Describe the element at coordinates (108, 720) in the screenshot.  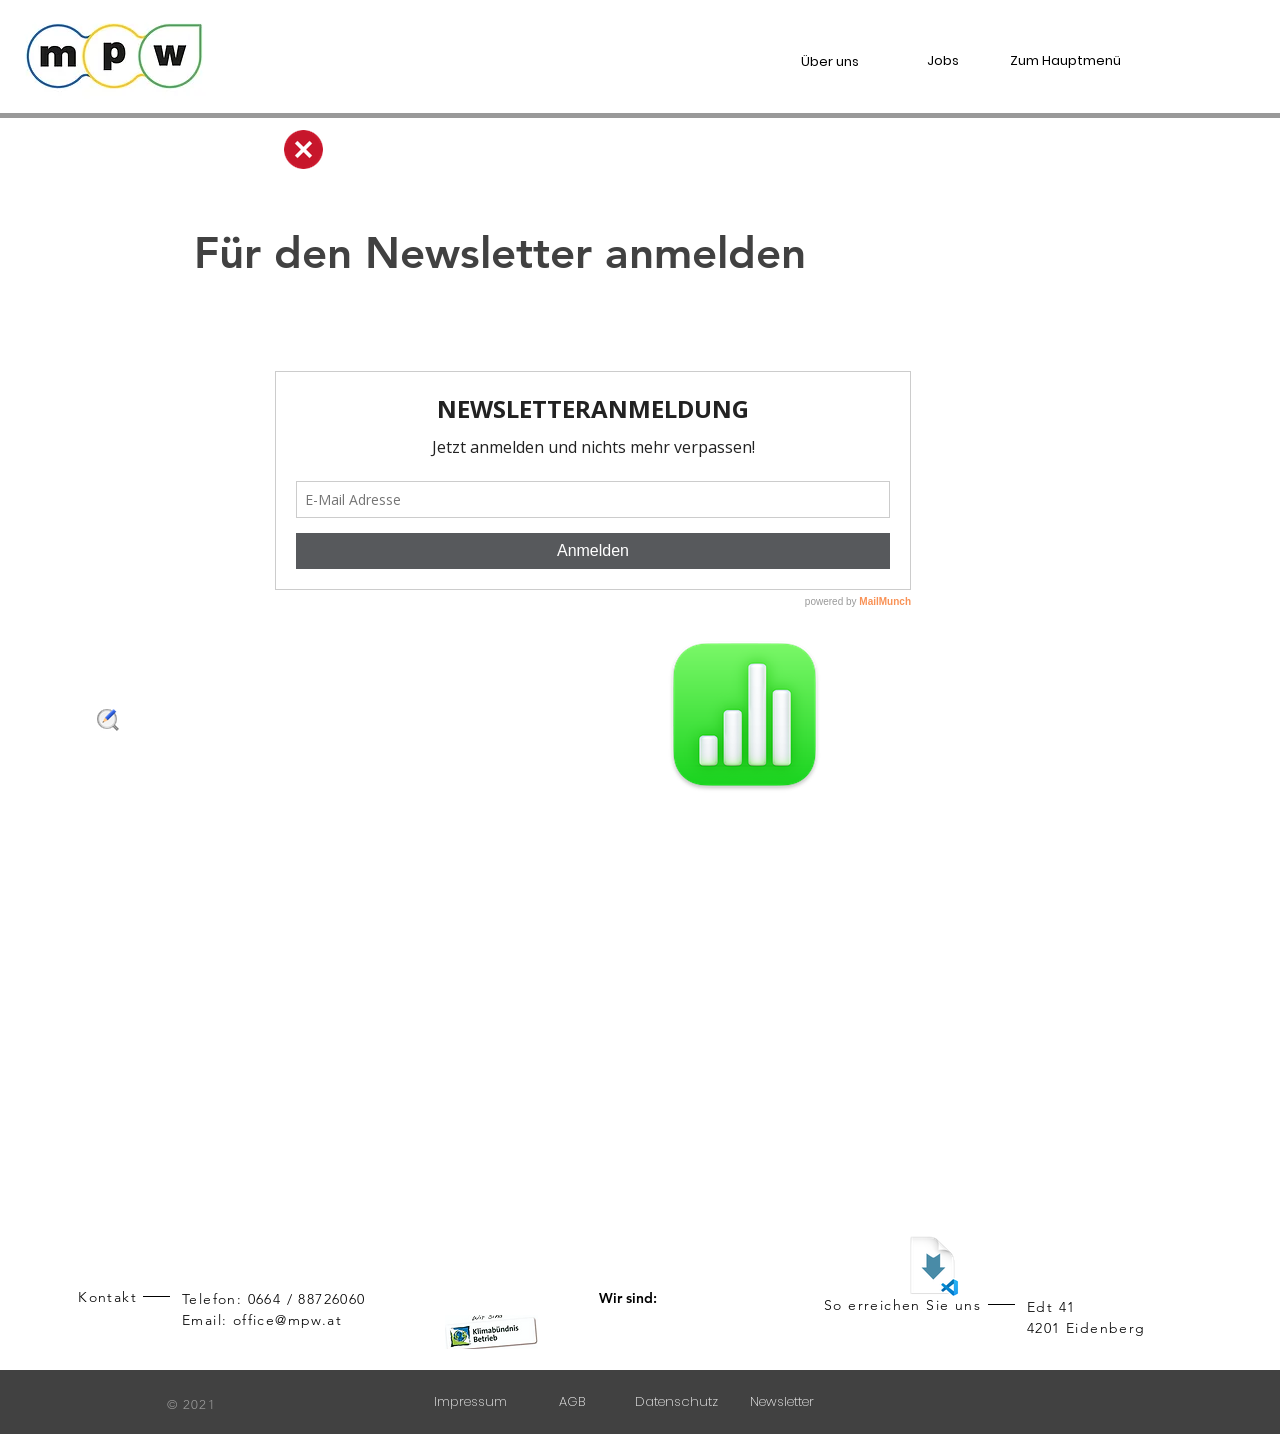
I see `open find and replace tool` at that location.